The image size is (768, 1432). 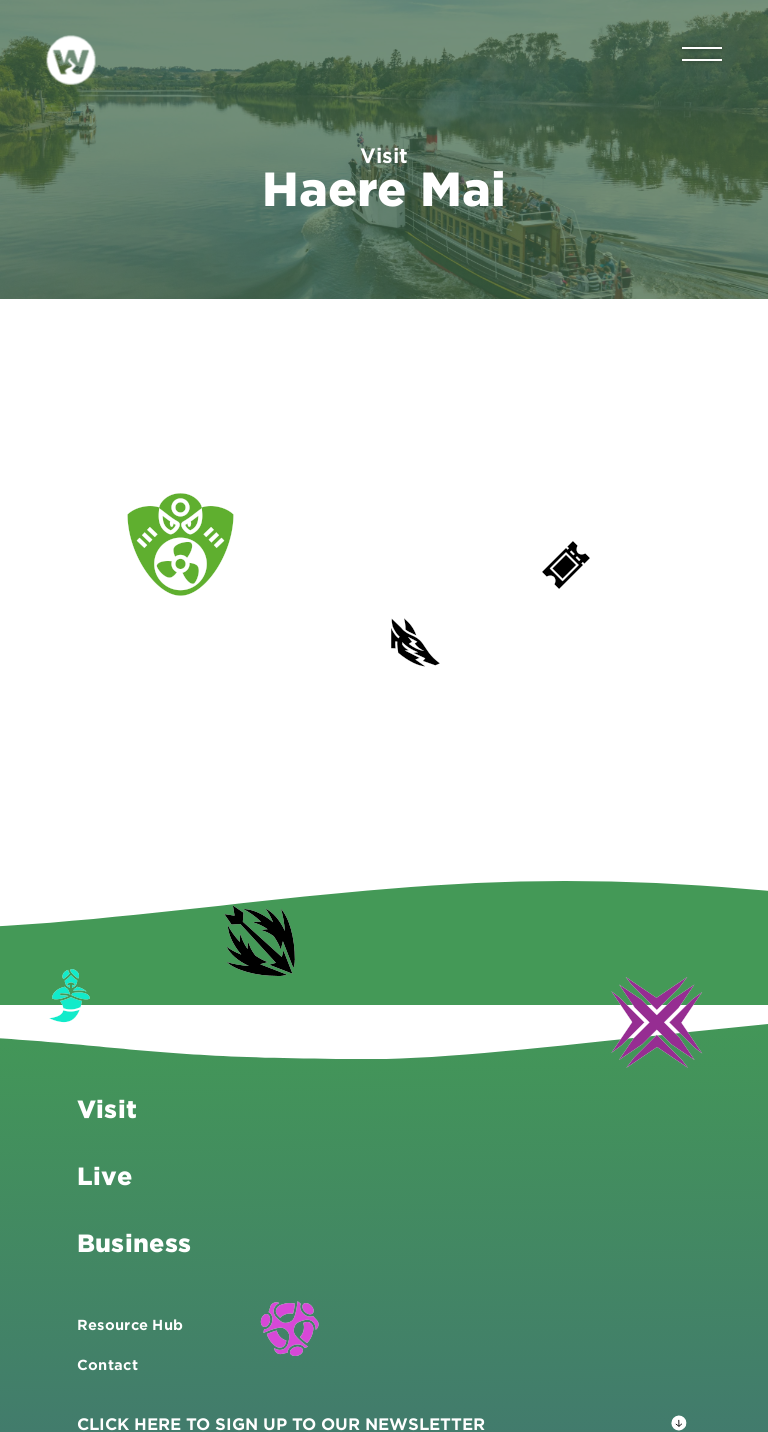 I want to click on view your tickets or passes, so click(x=566, y=565).